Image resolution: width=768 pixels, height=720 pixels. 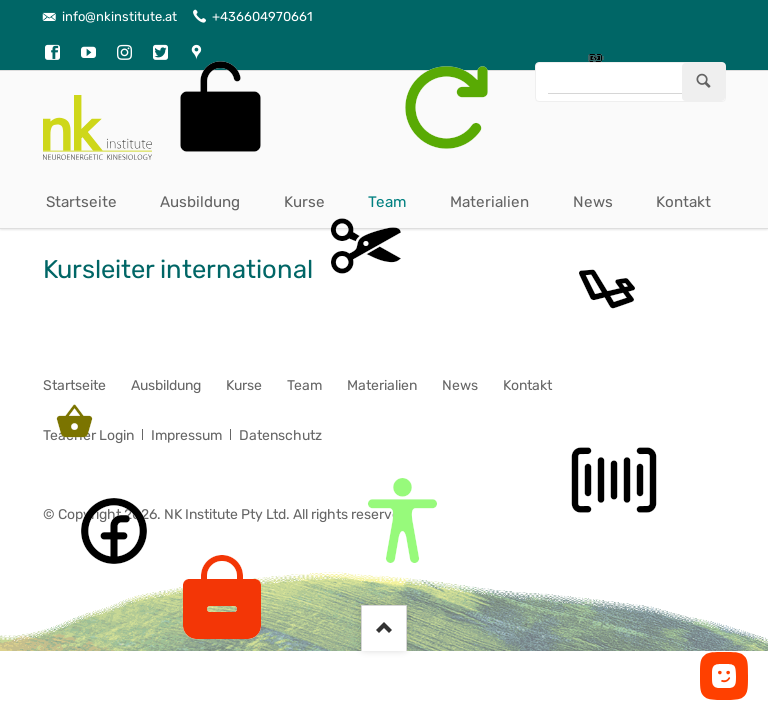 What do you see at coordinates (222, 597) in the screenshot?
I see `remove item from shopping bag` at bounding box center [222, 597].